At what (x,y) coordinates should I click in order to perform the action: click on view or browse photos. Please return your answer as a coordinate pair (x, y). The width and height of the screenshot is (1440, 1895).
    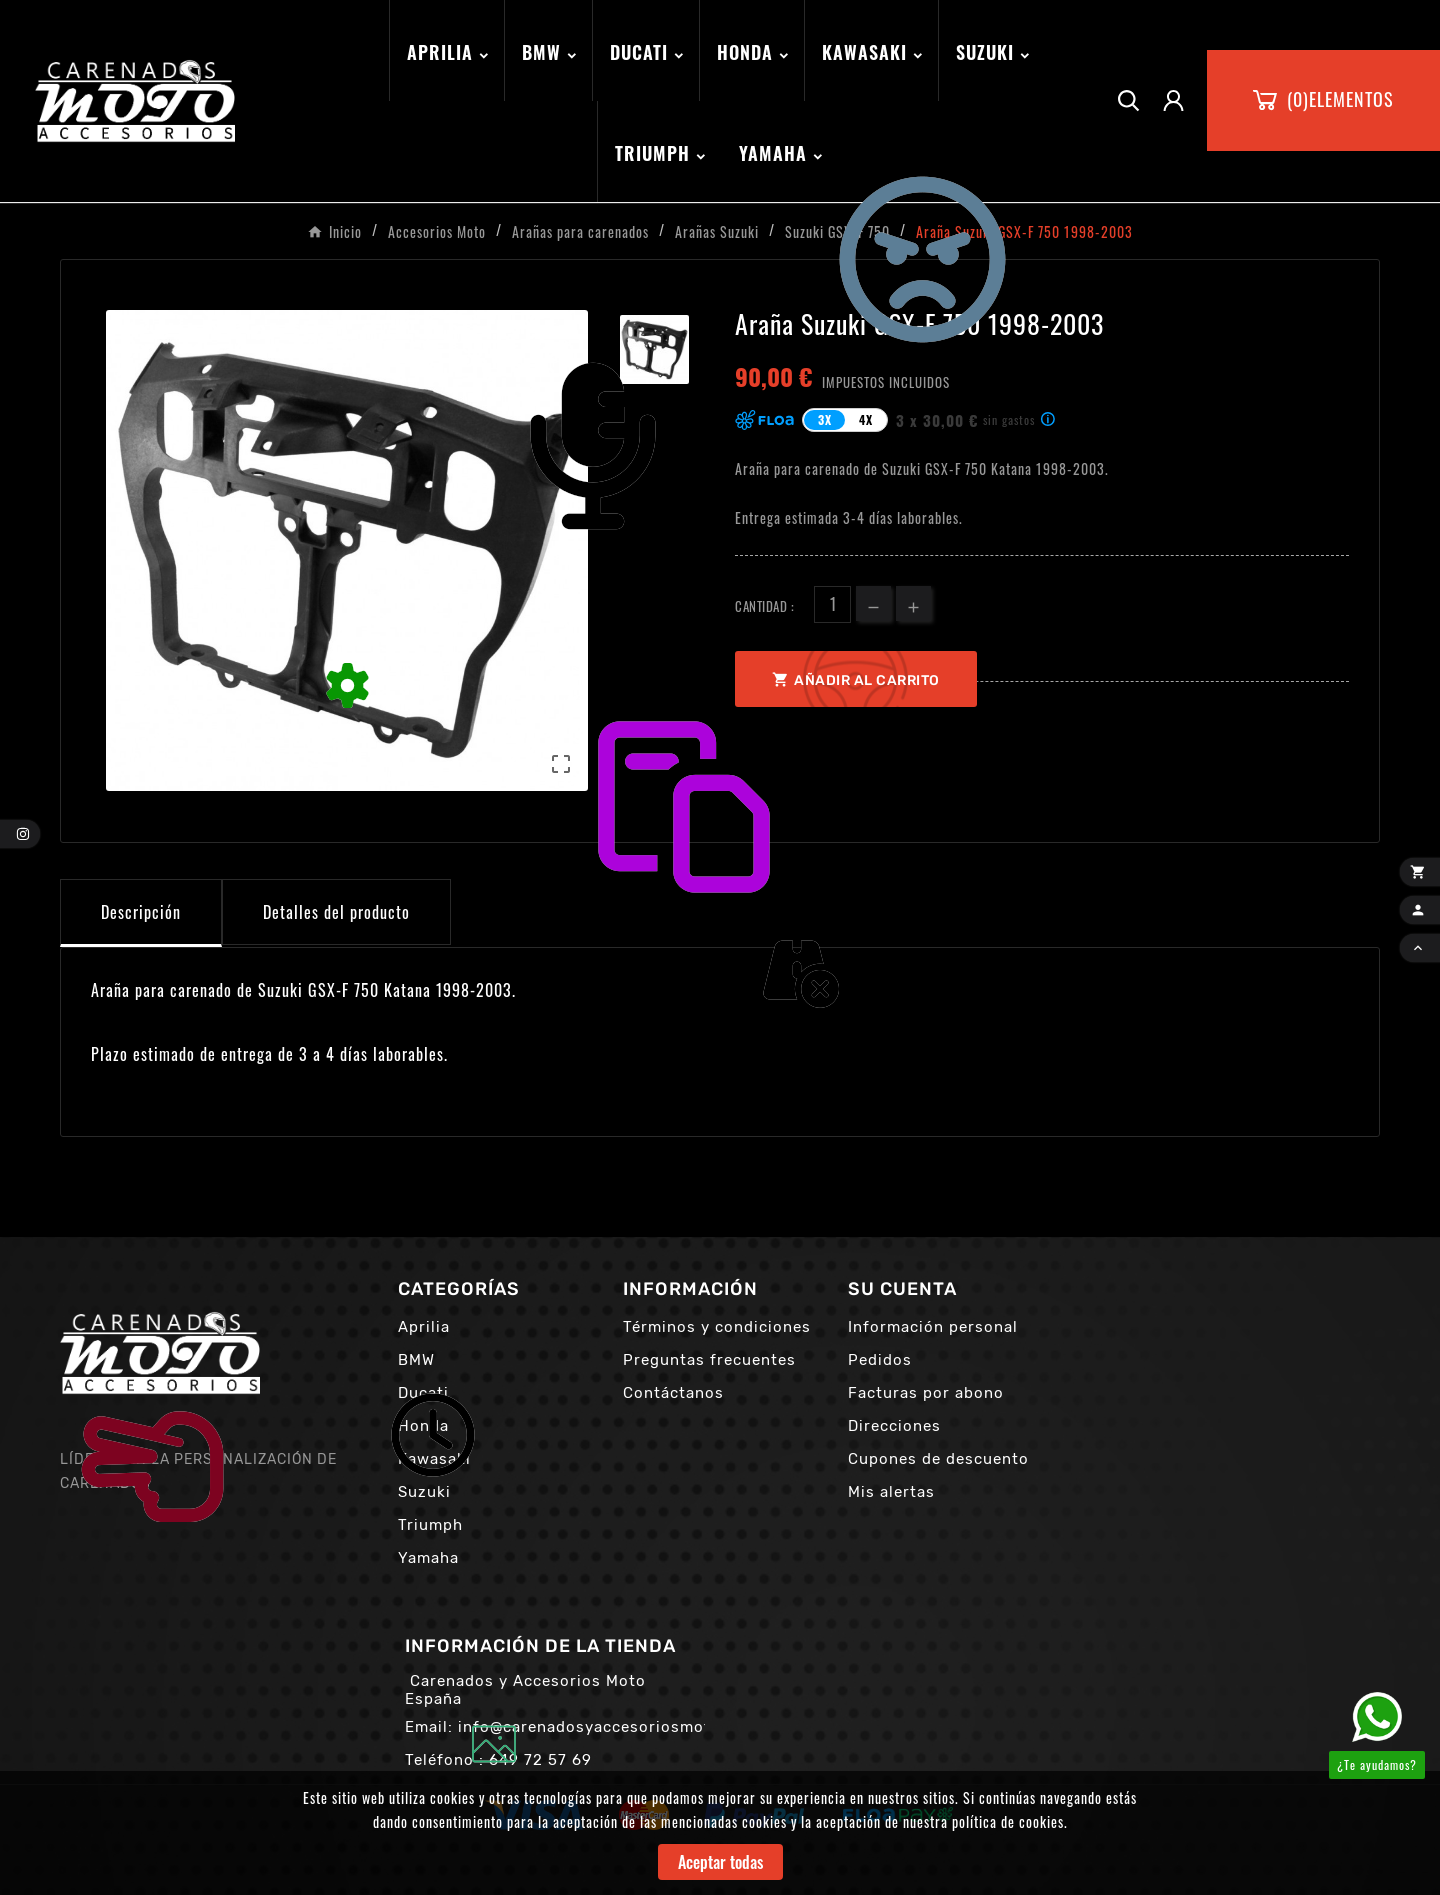
    Looking at the image, I should click on (494, 1744).